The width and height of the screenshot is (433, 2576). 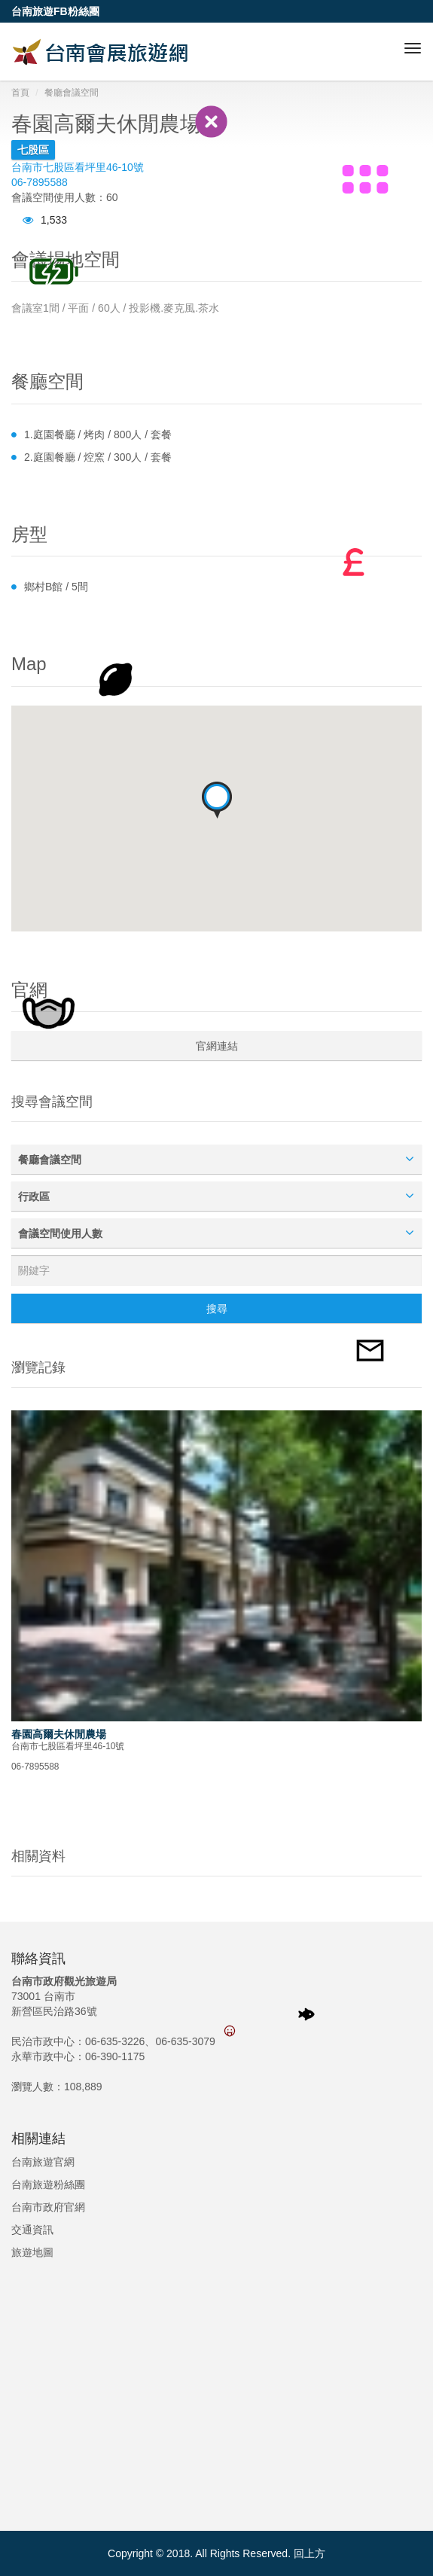 I want to click on indicates face mask required, so click(x=48, y=1013).